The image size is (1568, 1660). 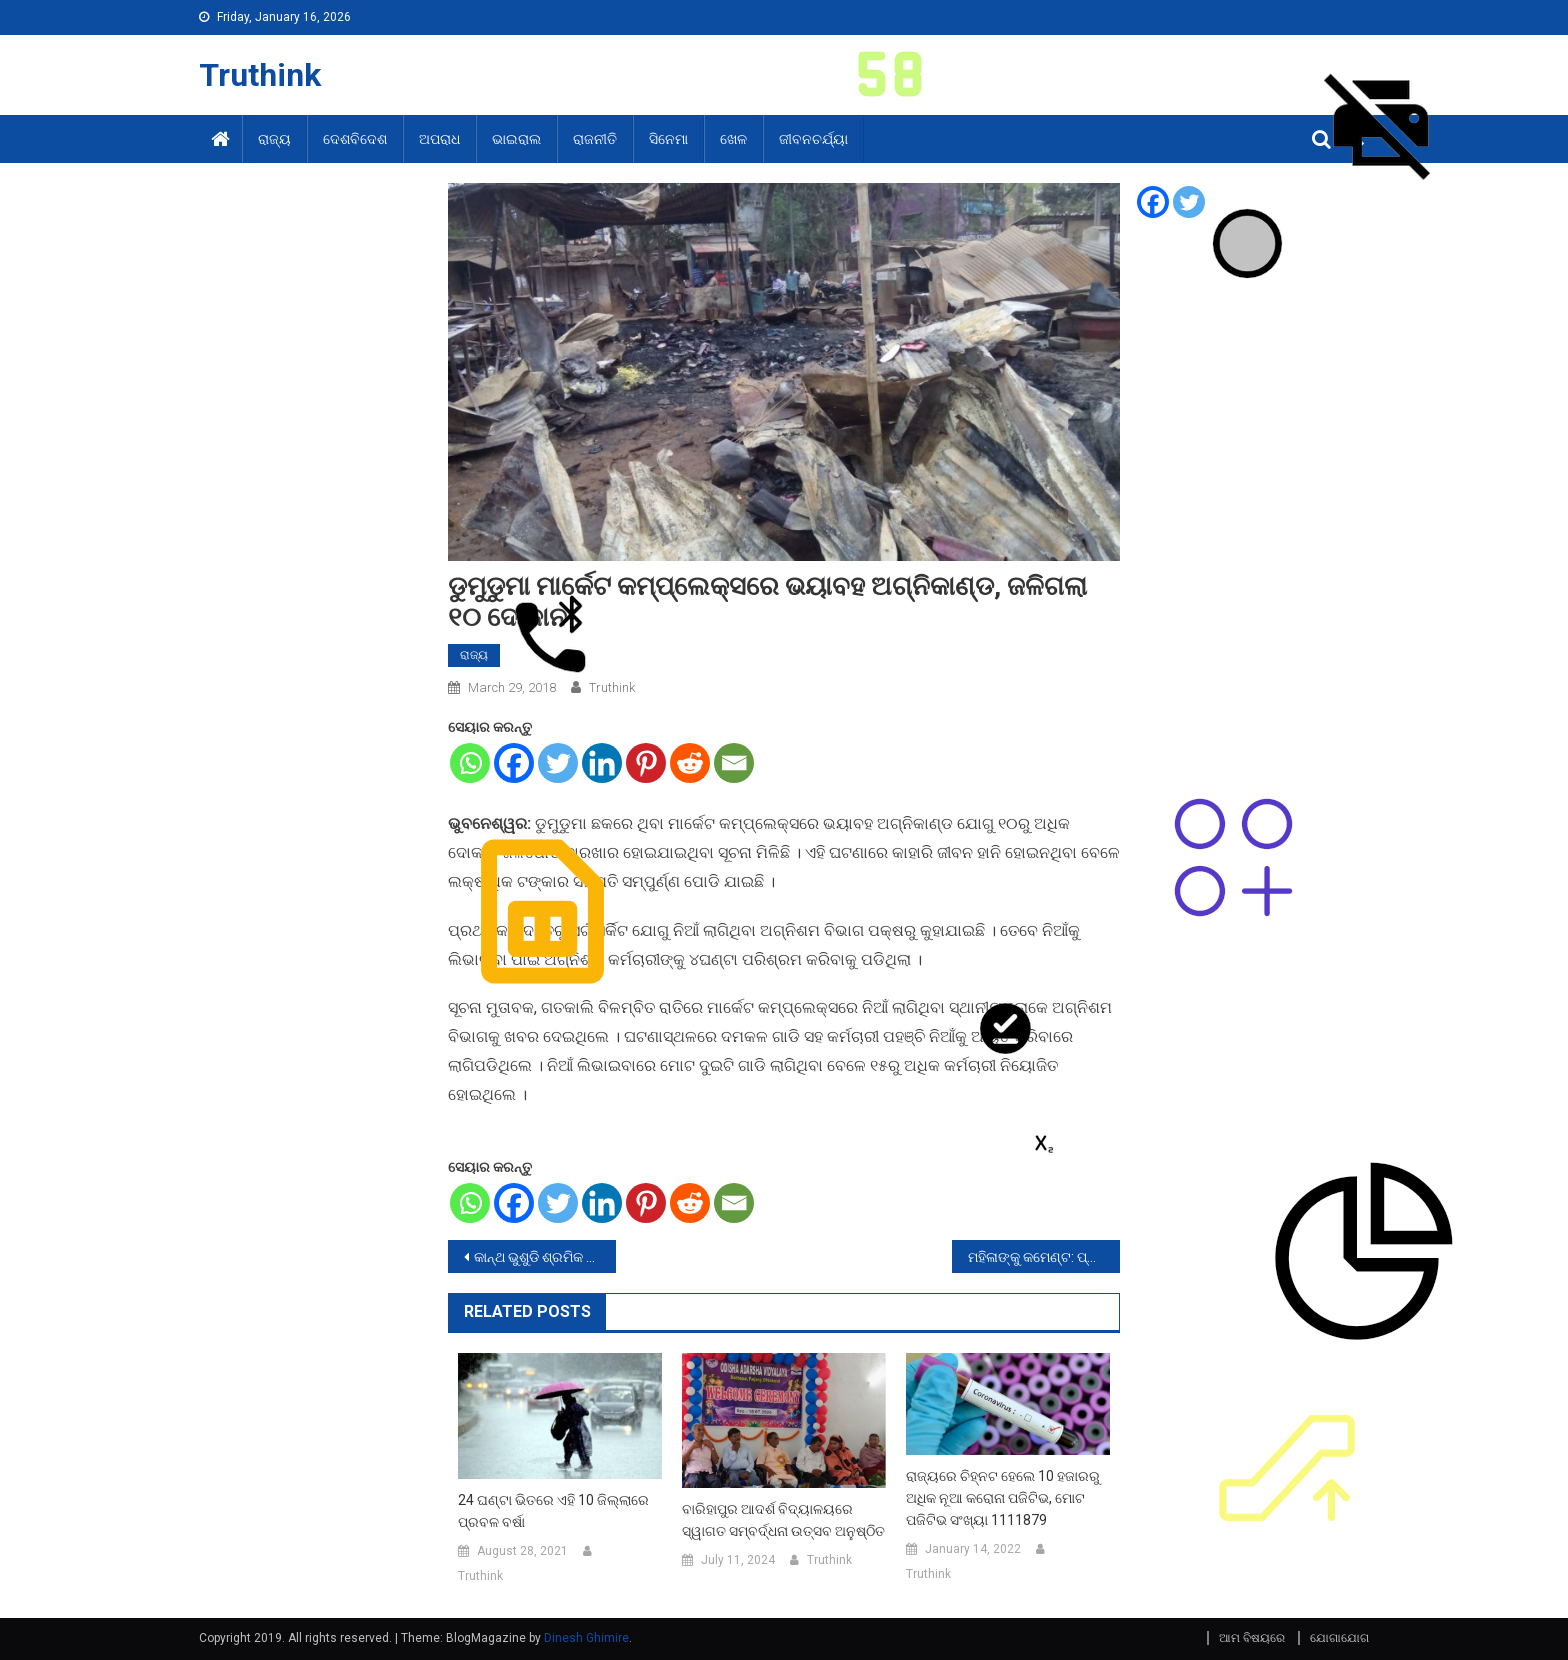 I want to click on indicates item number 58 in a list or sequence, so click(x=890, y=74).